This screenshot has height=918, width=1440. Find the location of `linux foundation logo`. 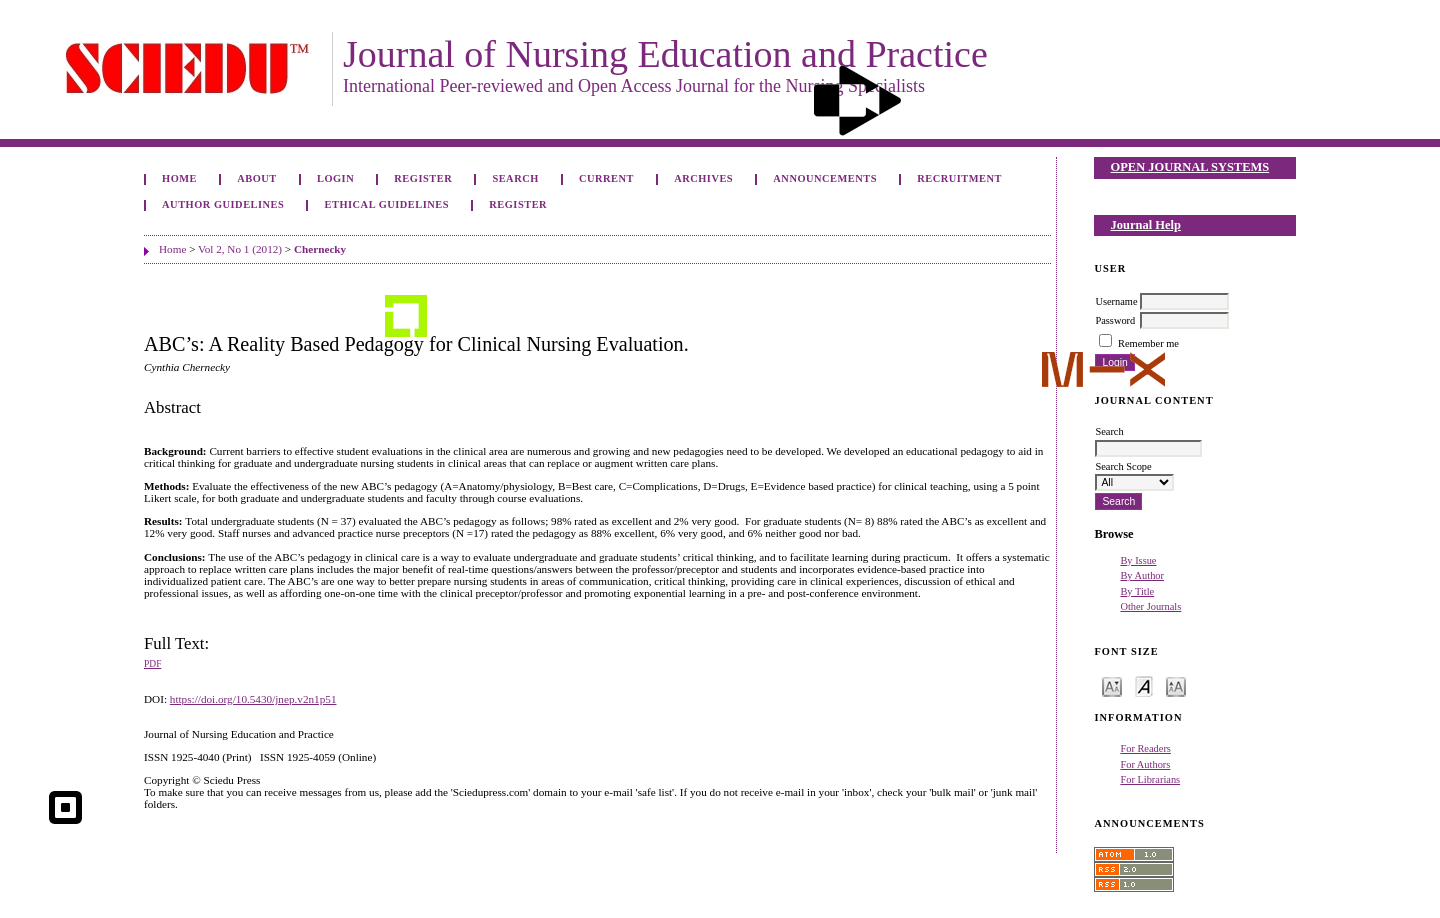

linux foundation logo is located at coordinates (406, 316).